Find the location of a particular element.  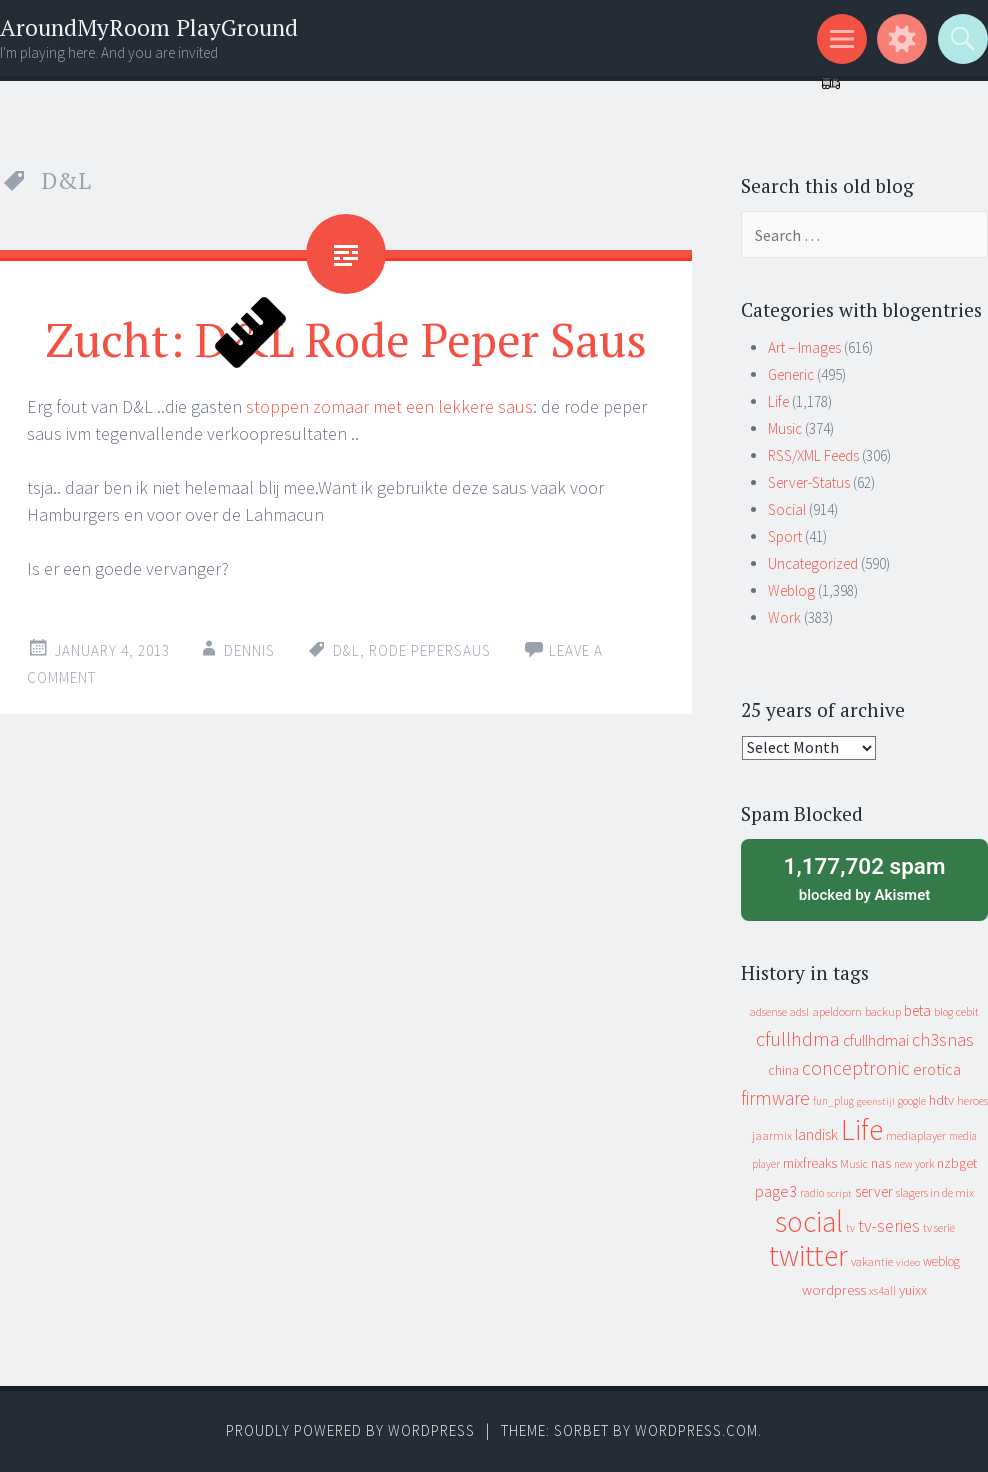

access measurement tools is located at coordinates (250, 332).